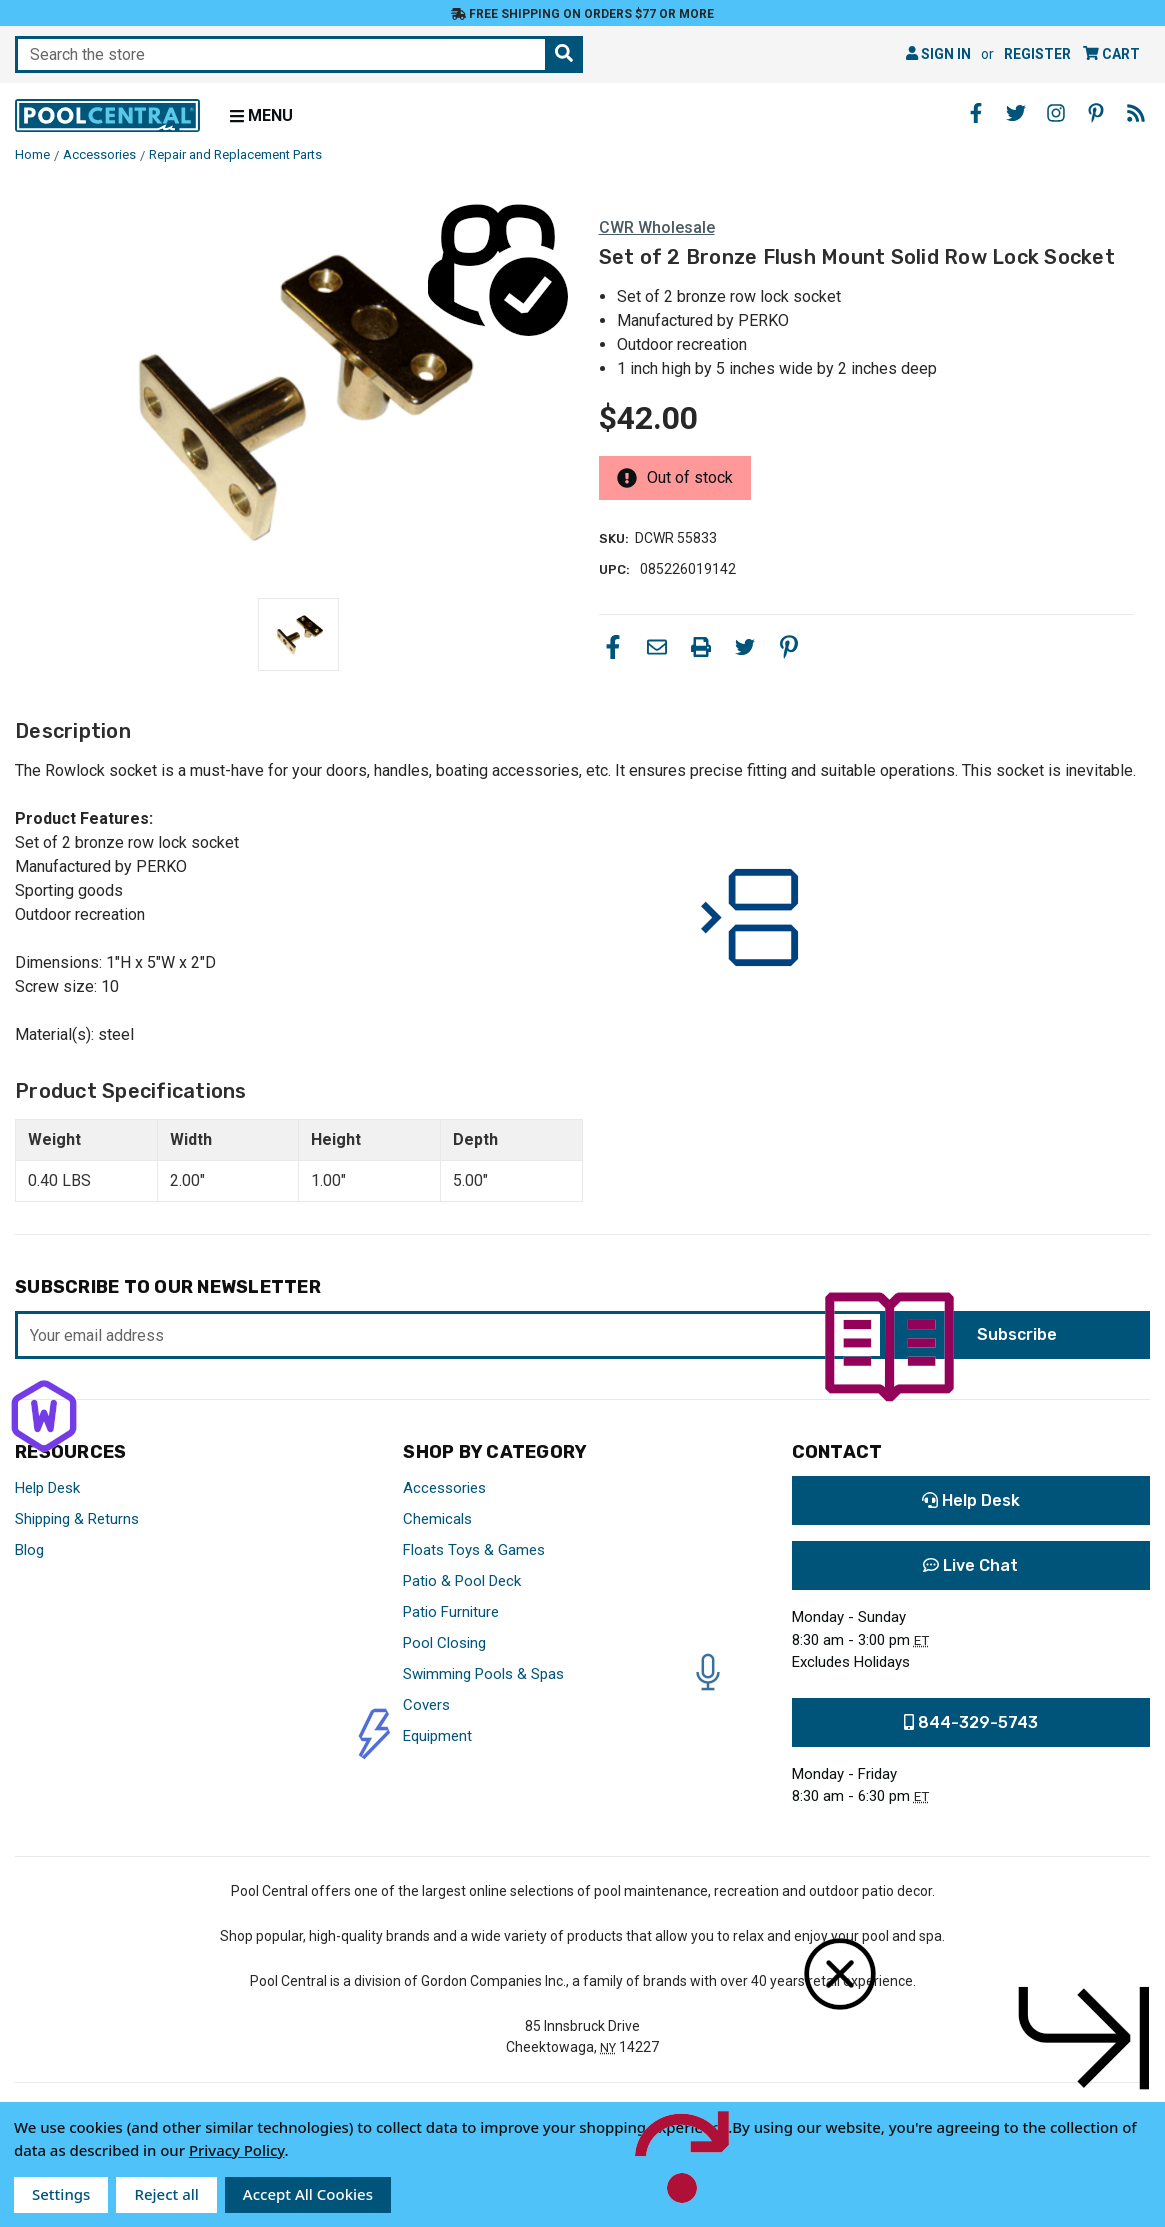 This screenshot has height=2227, width=1165. What do you see at coordinates (682, 2158) in the screenshot?
I see `step over the current line while debugging` at bounding box center [682, 2158].